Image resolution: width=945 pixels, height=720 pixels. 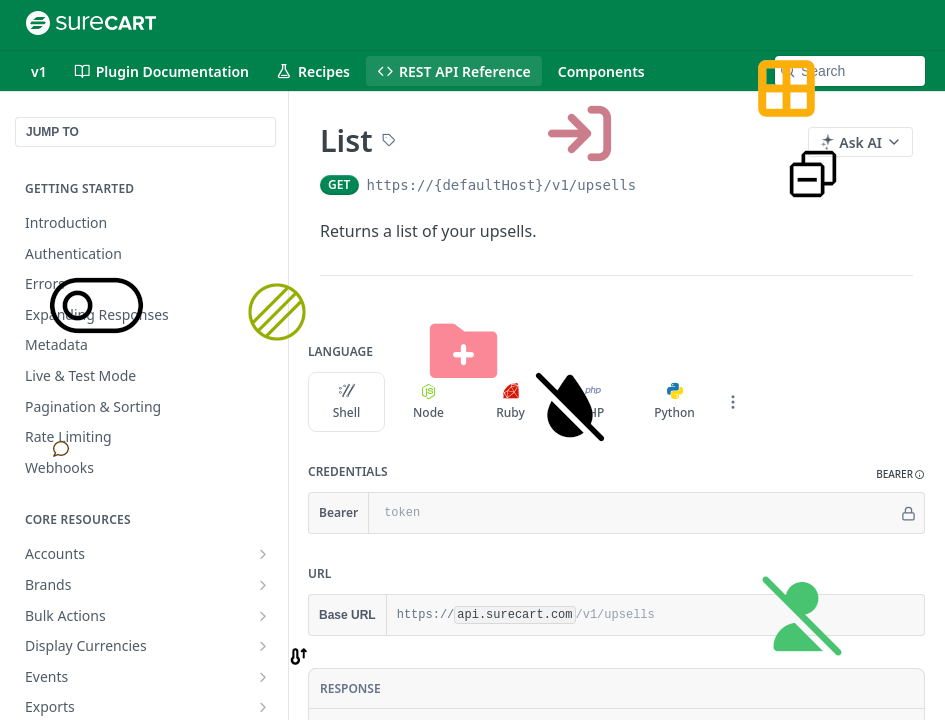 I want to click on create a new folder, so click(x=463, y=349).